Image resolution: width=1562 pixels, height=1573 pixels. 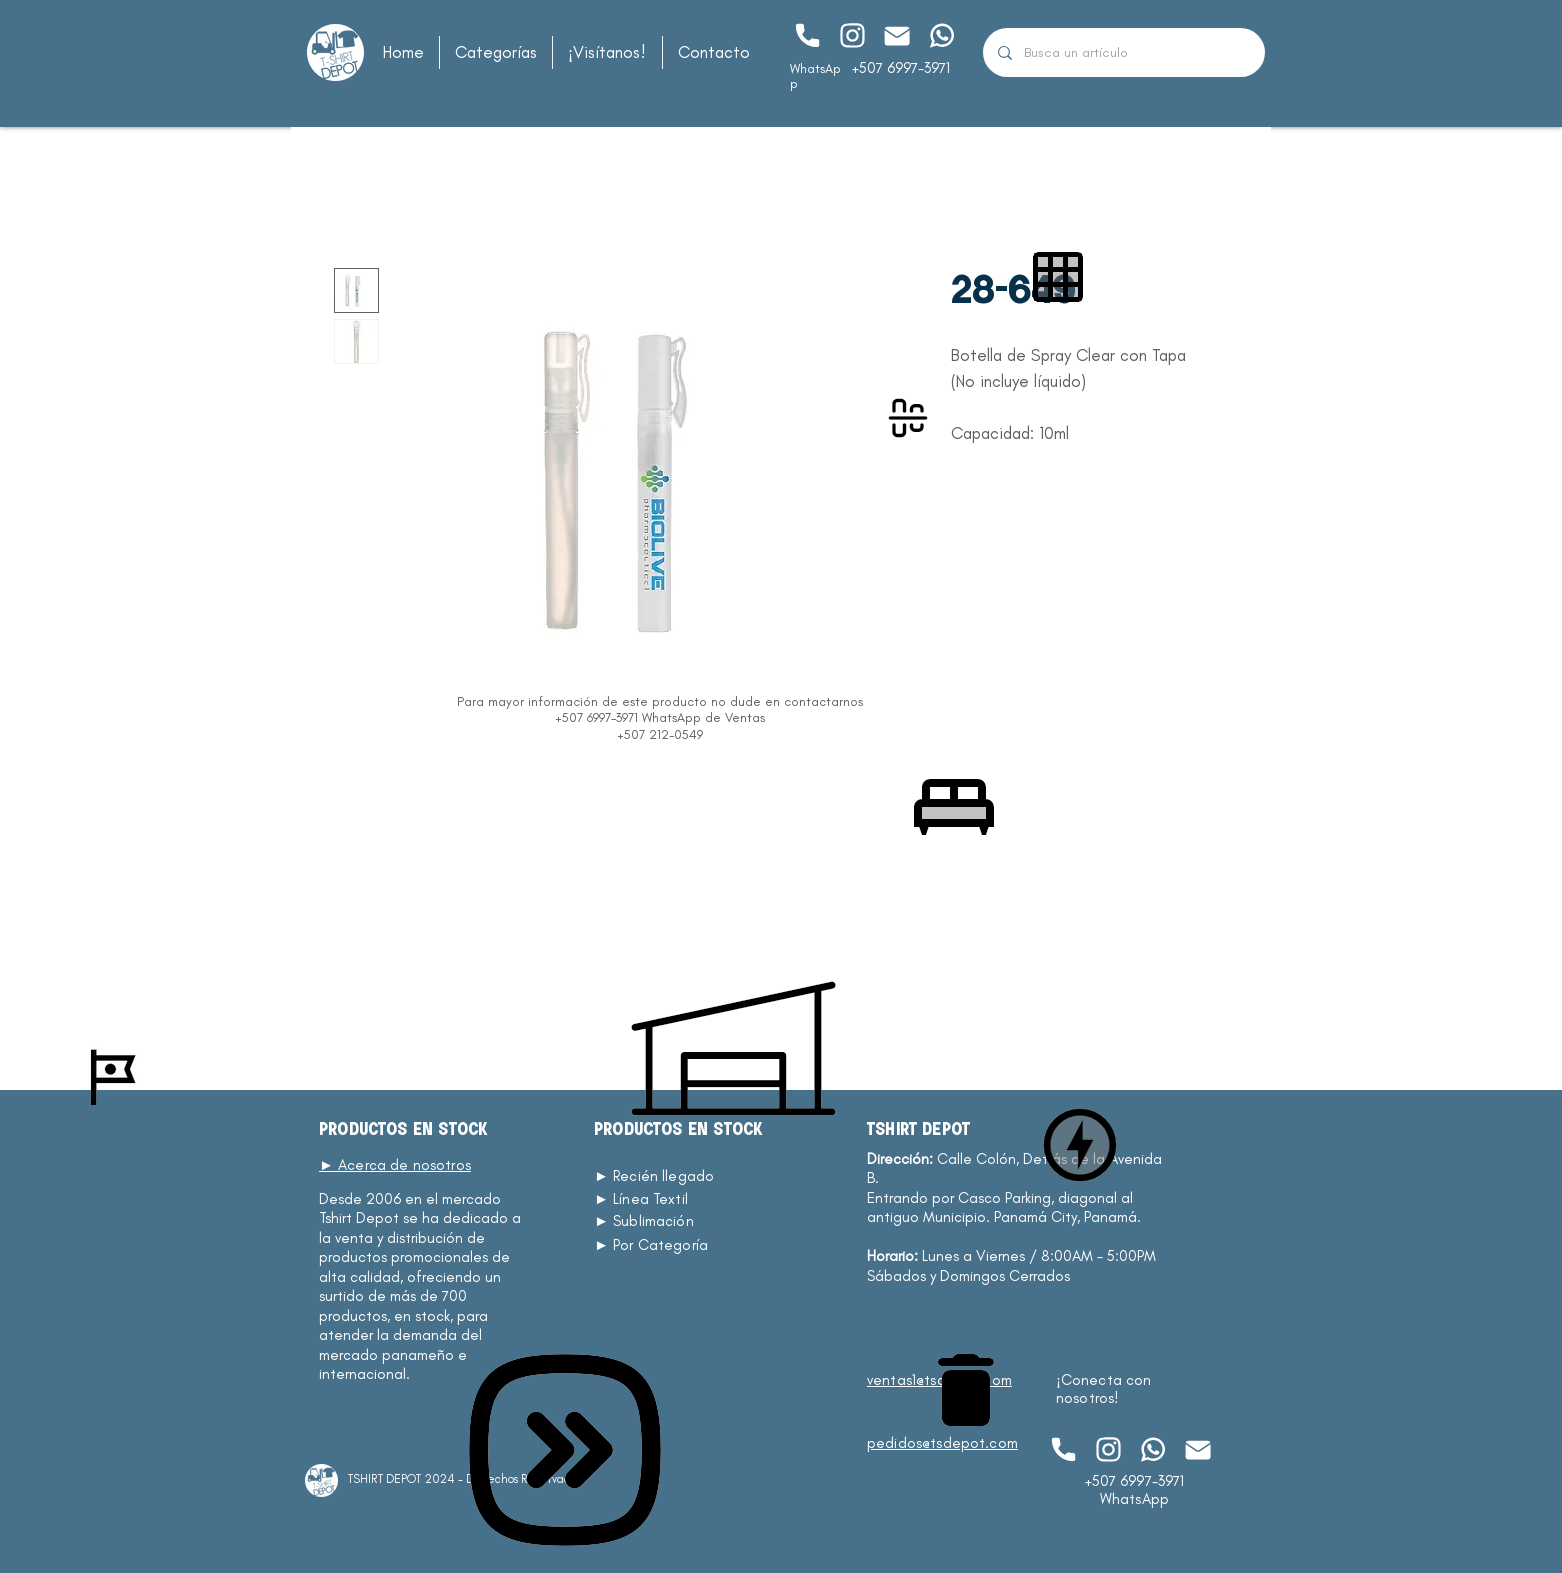 I want to click on view hotel or accommodation options, so click(x=954, y=807).